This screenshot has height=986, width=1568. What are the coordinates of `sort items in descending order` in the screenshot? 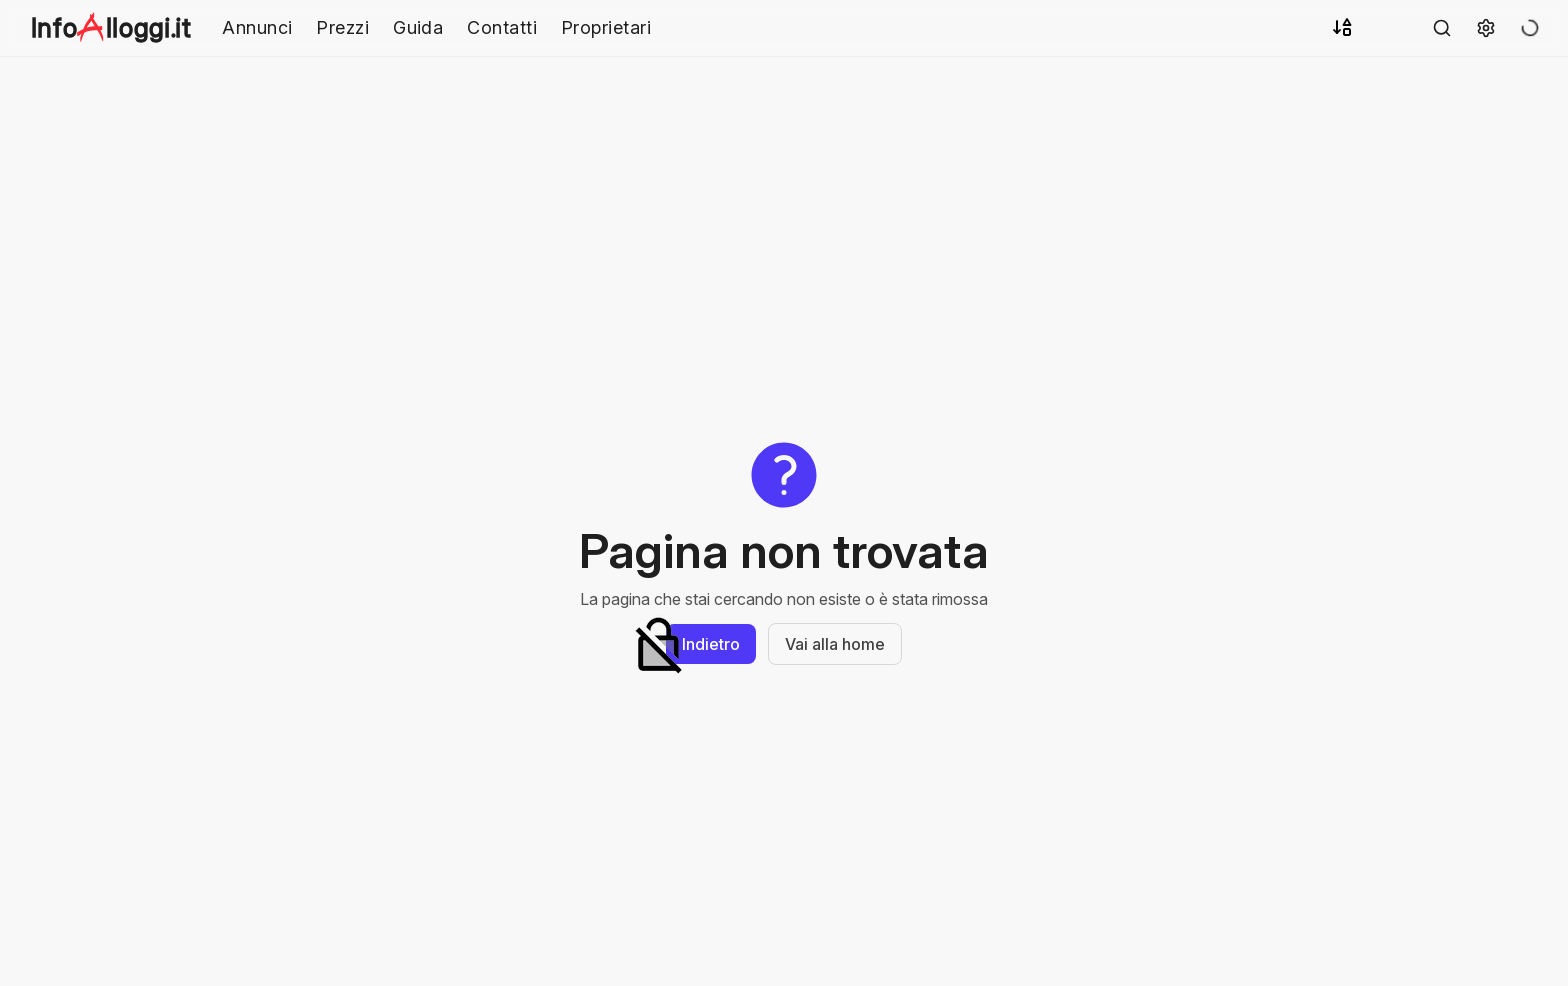 It's located at (1342, 27).